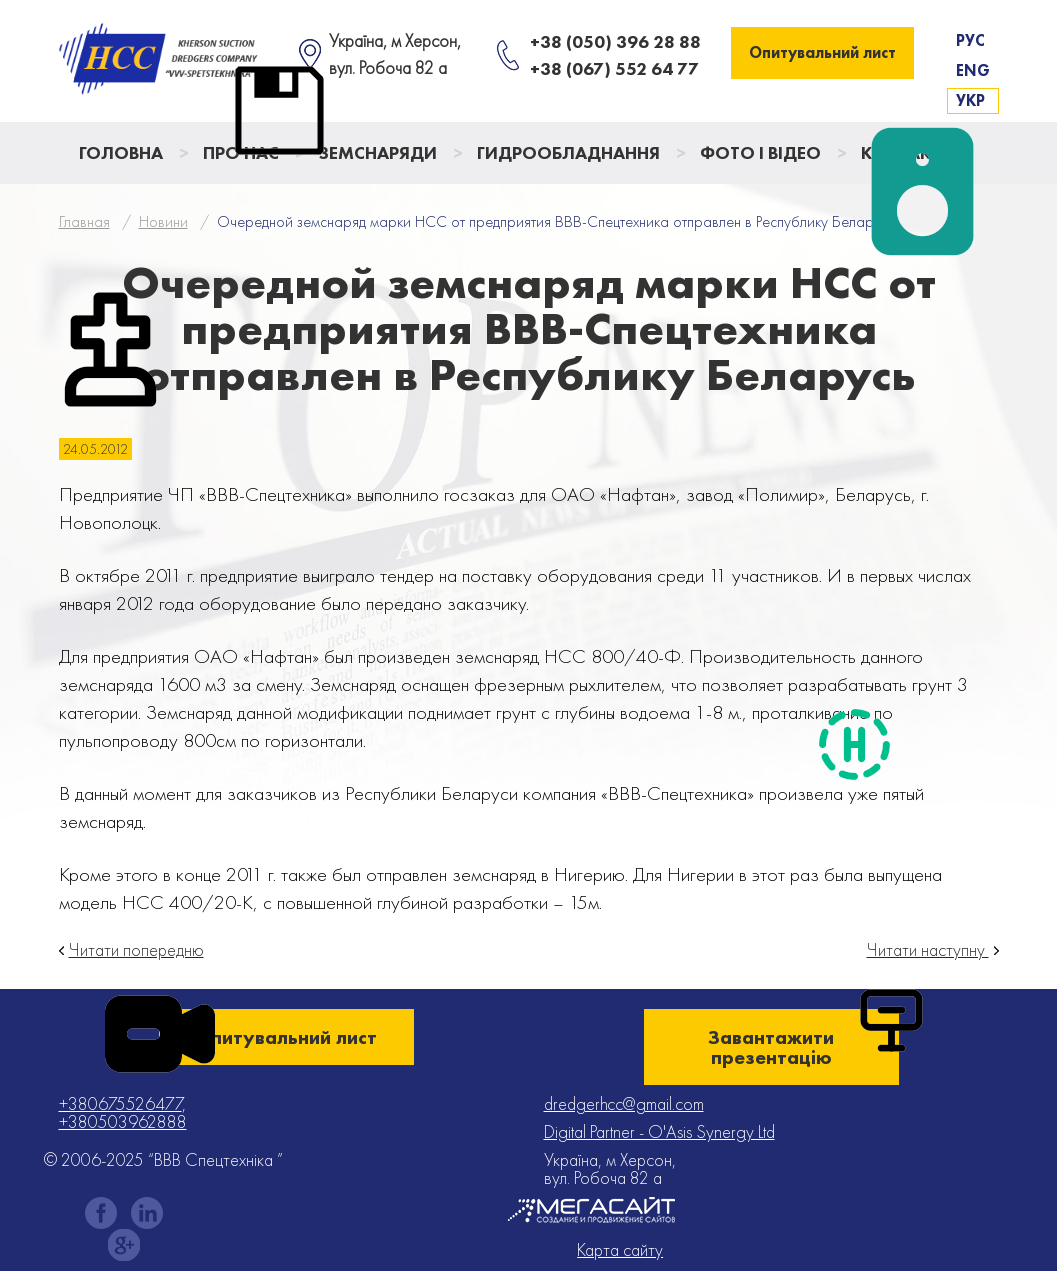  Describe the element at coordinates (110, 349) in the screenshot. I see `indicates a deceased user or memorial account` at that location.